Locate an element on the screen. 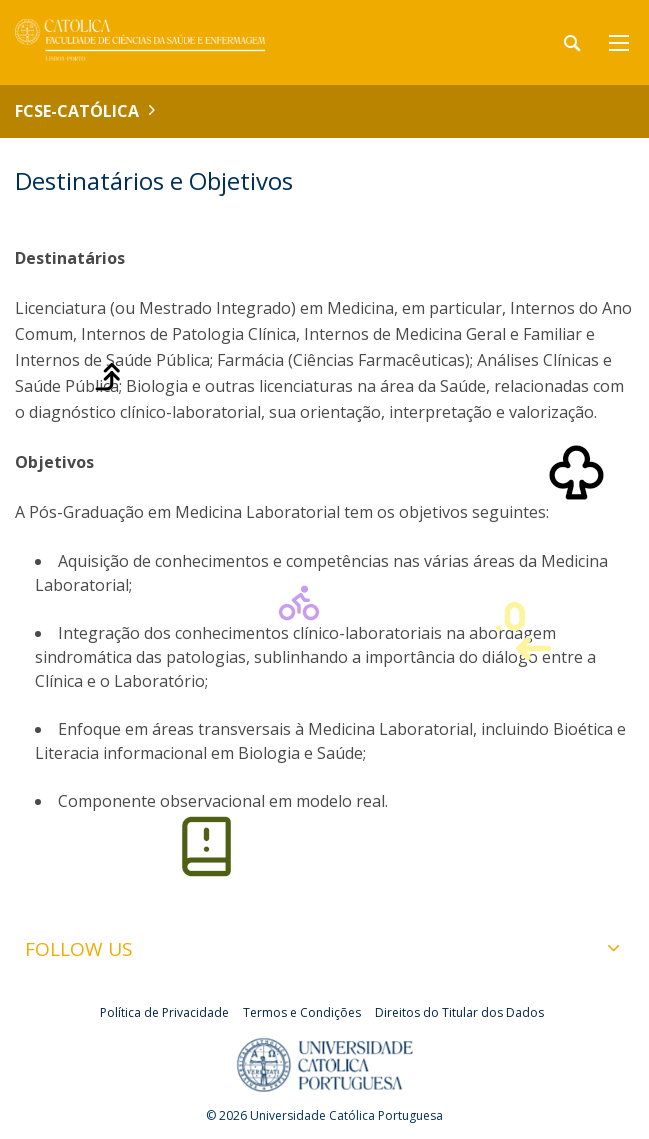  represents the clubs suit in a card game is located at coordinates (576, 472).